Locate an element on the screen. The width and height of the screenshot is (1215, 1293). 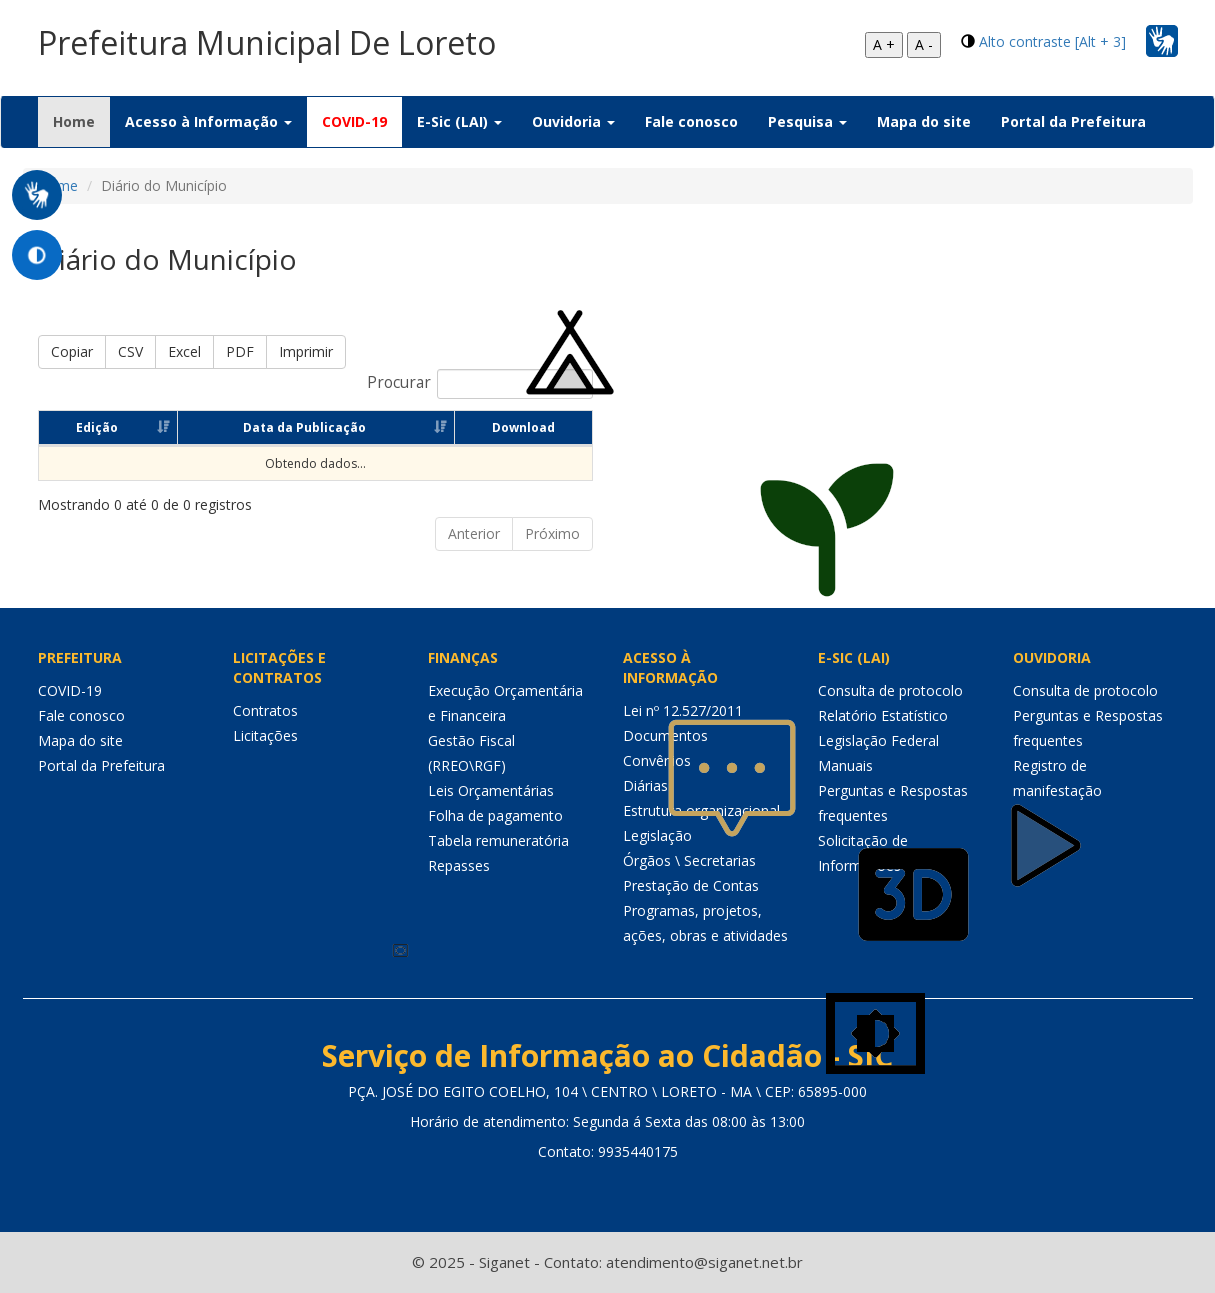
play media or start video is located at coordinates (1036, 845).